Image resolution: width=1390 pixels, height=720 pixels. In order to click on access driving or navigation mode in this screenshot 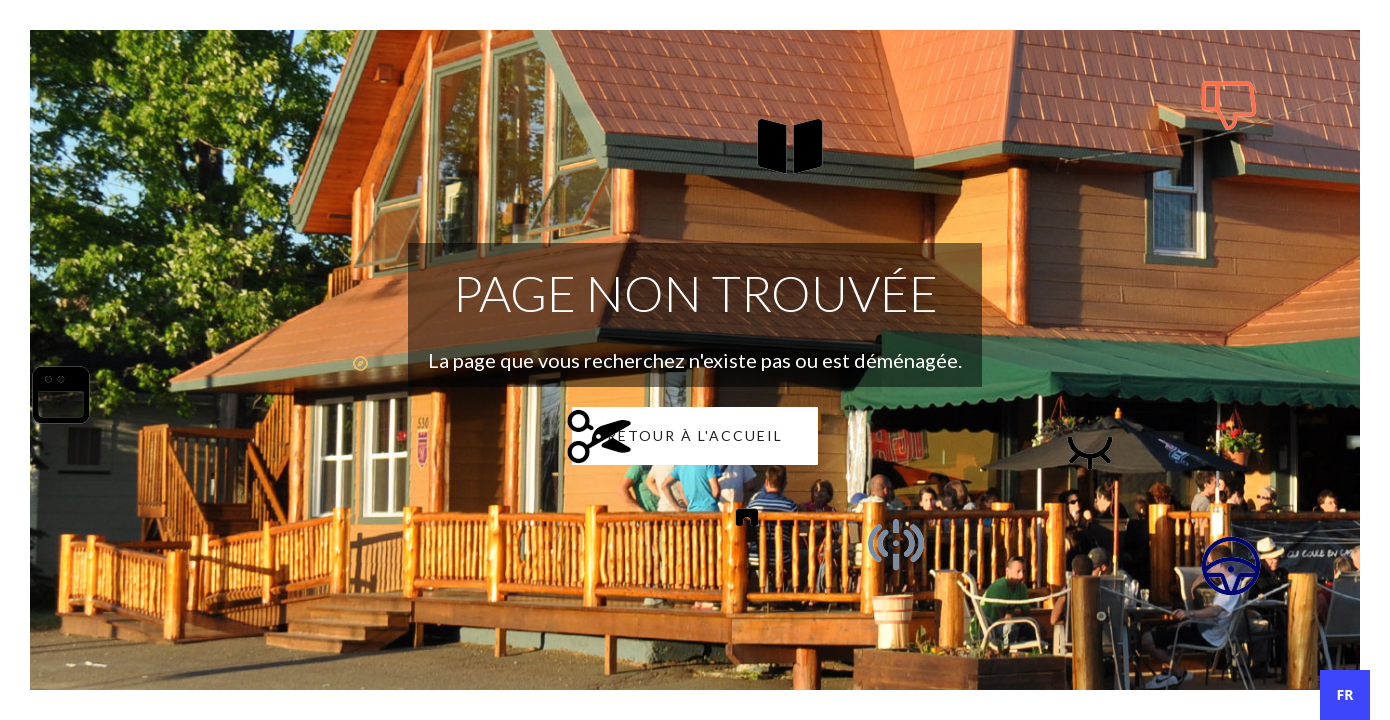, I will do `click(1231, 566)`.